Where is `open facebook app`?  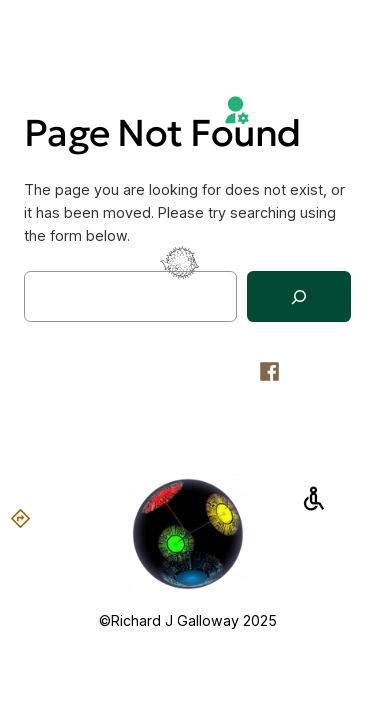 open facebook app is located at coordinates (269, 371).